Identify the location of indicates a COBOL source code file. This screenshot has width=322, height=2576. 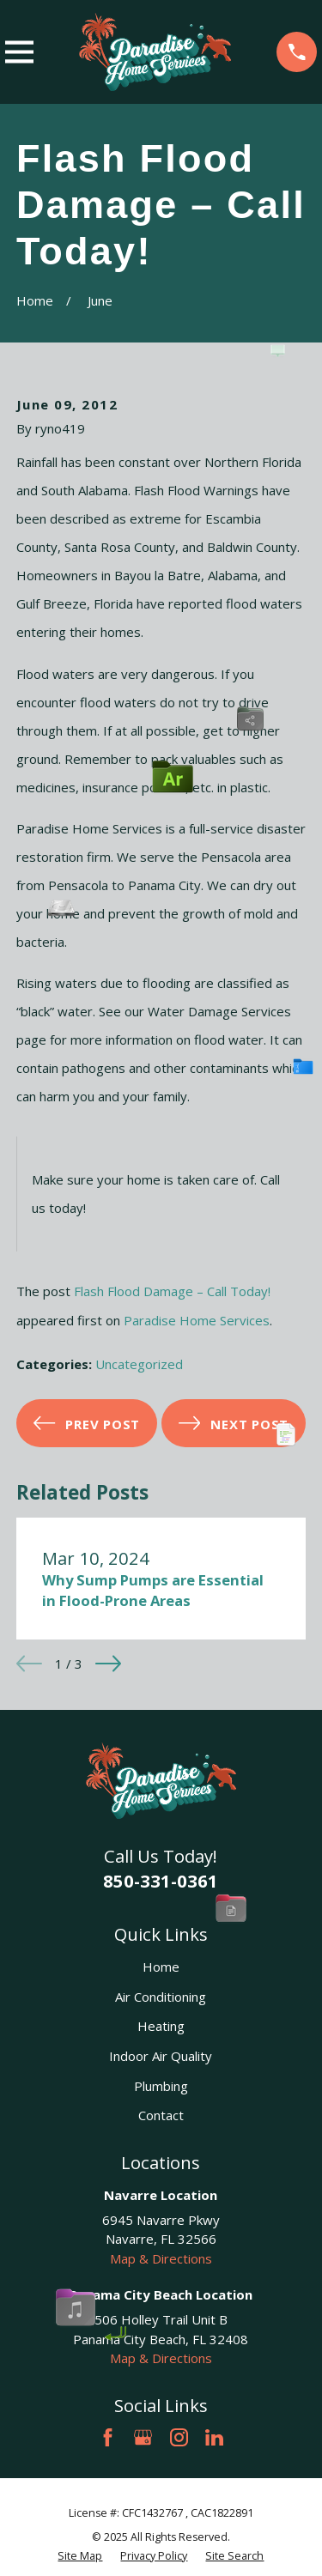
(286, 1434).